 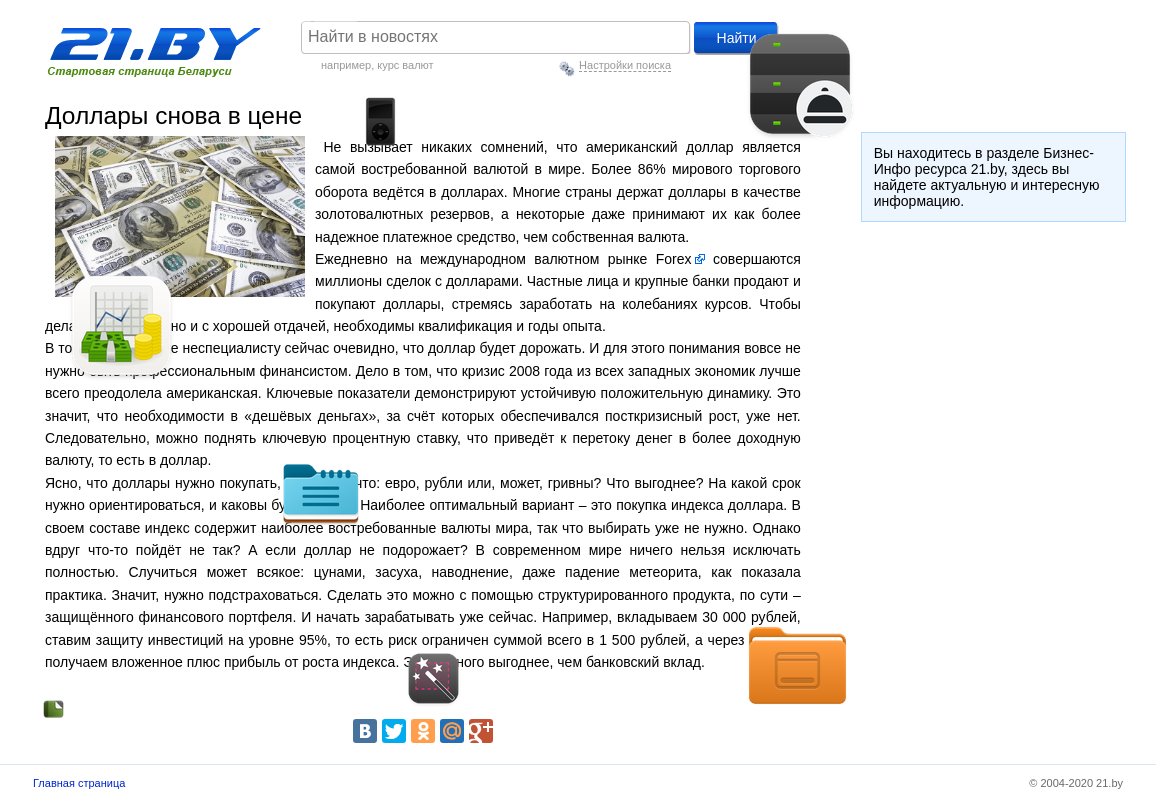 I want to click on open notes or documents folder, so click(x=320, y=495).